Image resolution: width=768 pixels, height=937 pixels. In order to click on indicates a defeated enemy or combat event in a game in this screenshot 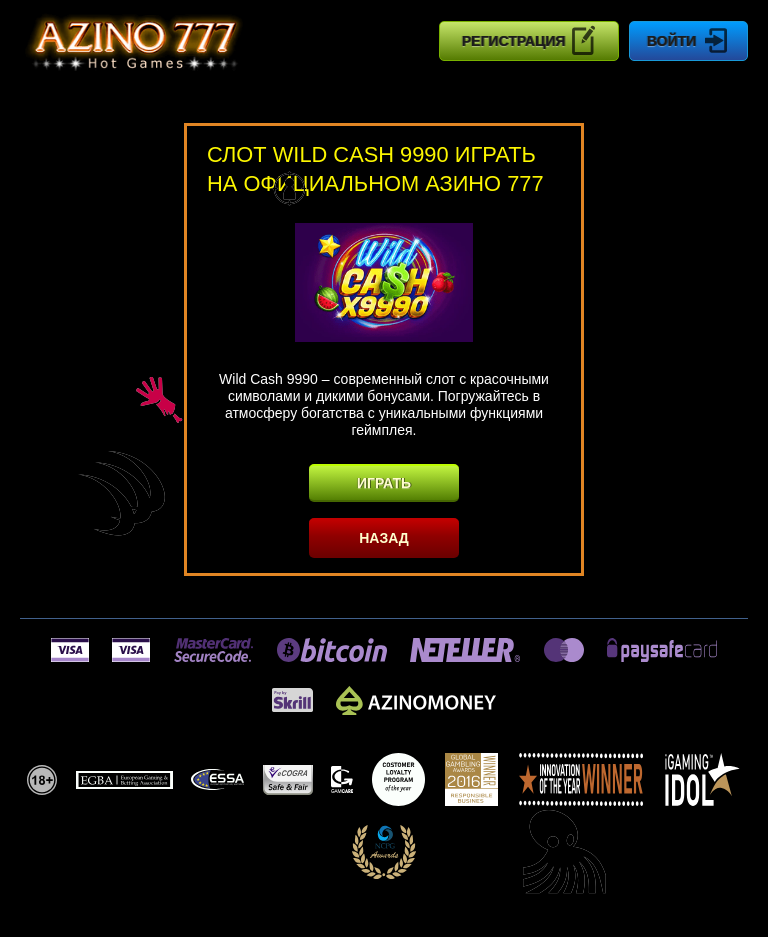, I will do `click(159, 400)`.